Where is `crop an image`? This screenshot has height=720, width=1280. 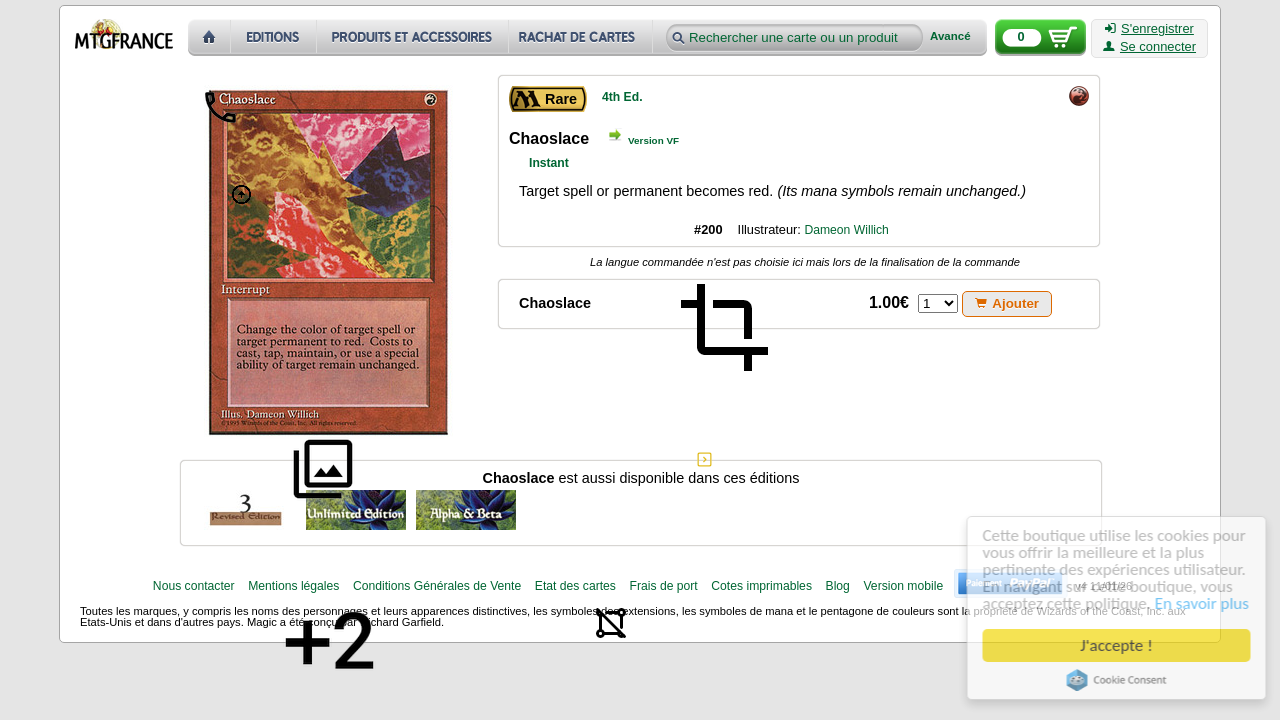 crop an image is located at coordinates (724, 327).